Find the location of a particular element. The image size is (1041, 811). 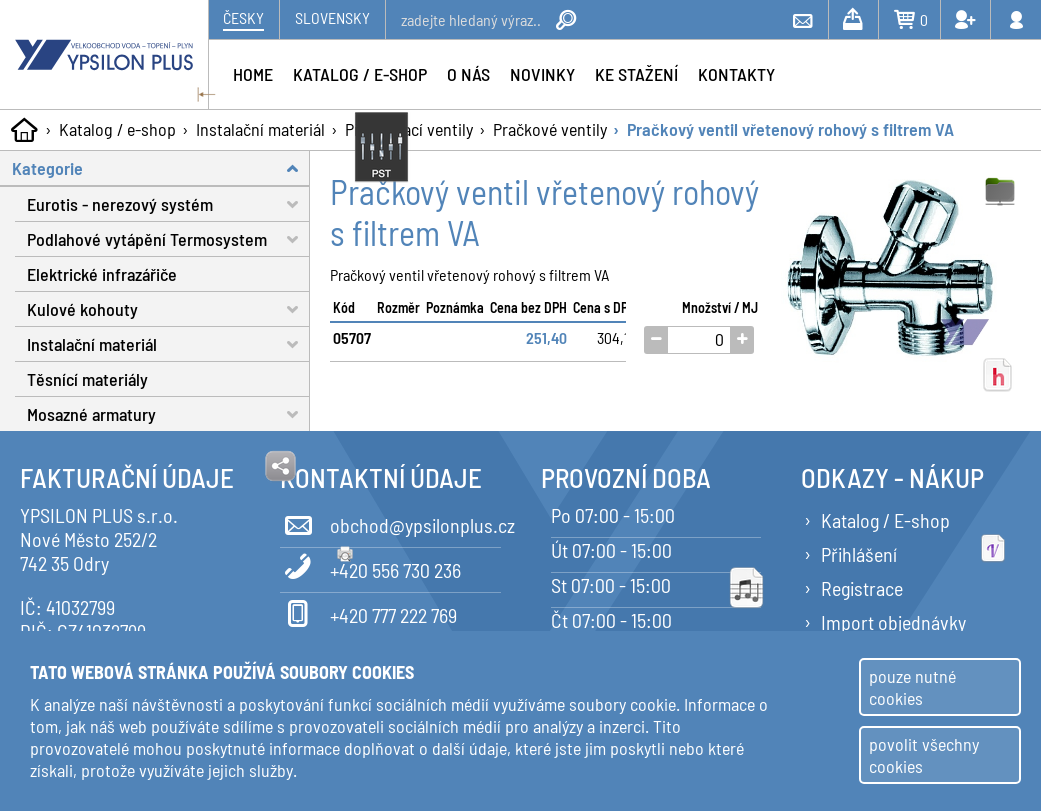

access plugin settings in GarageBand is located at coordinates (381, 148).